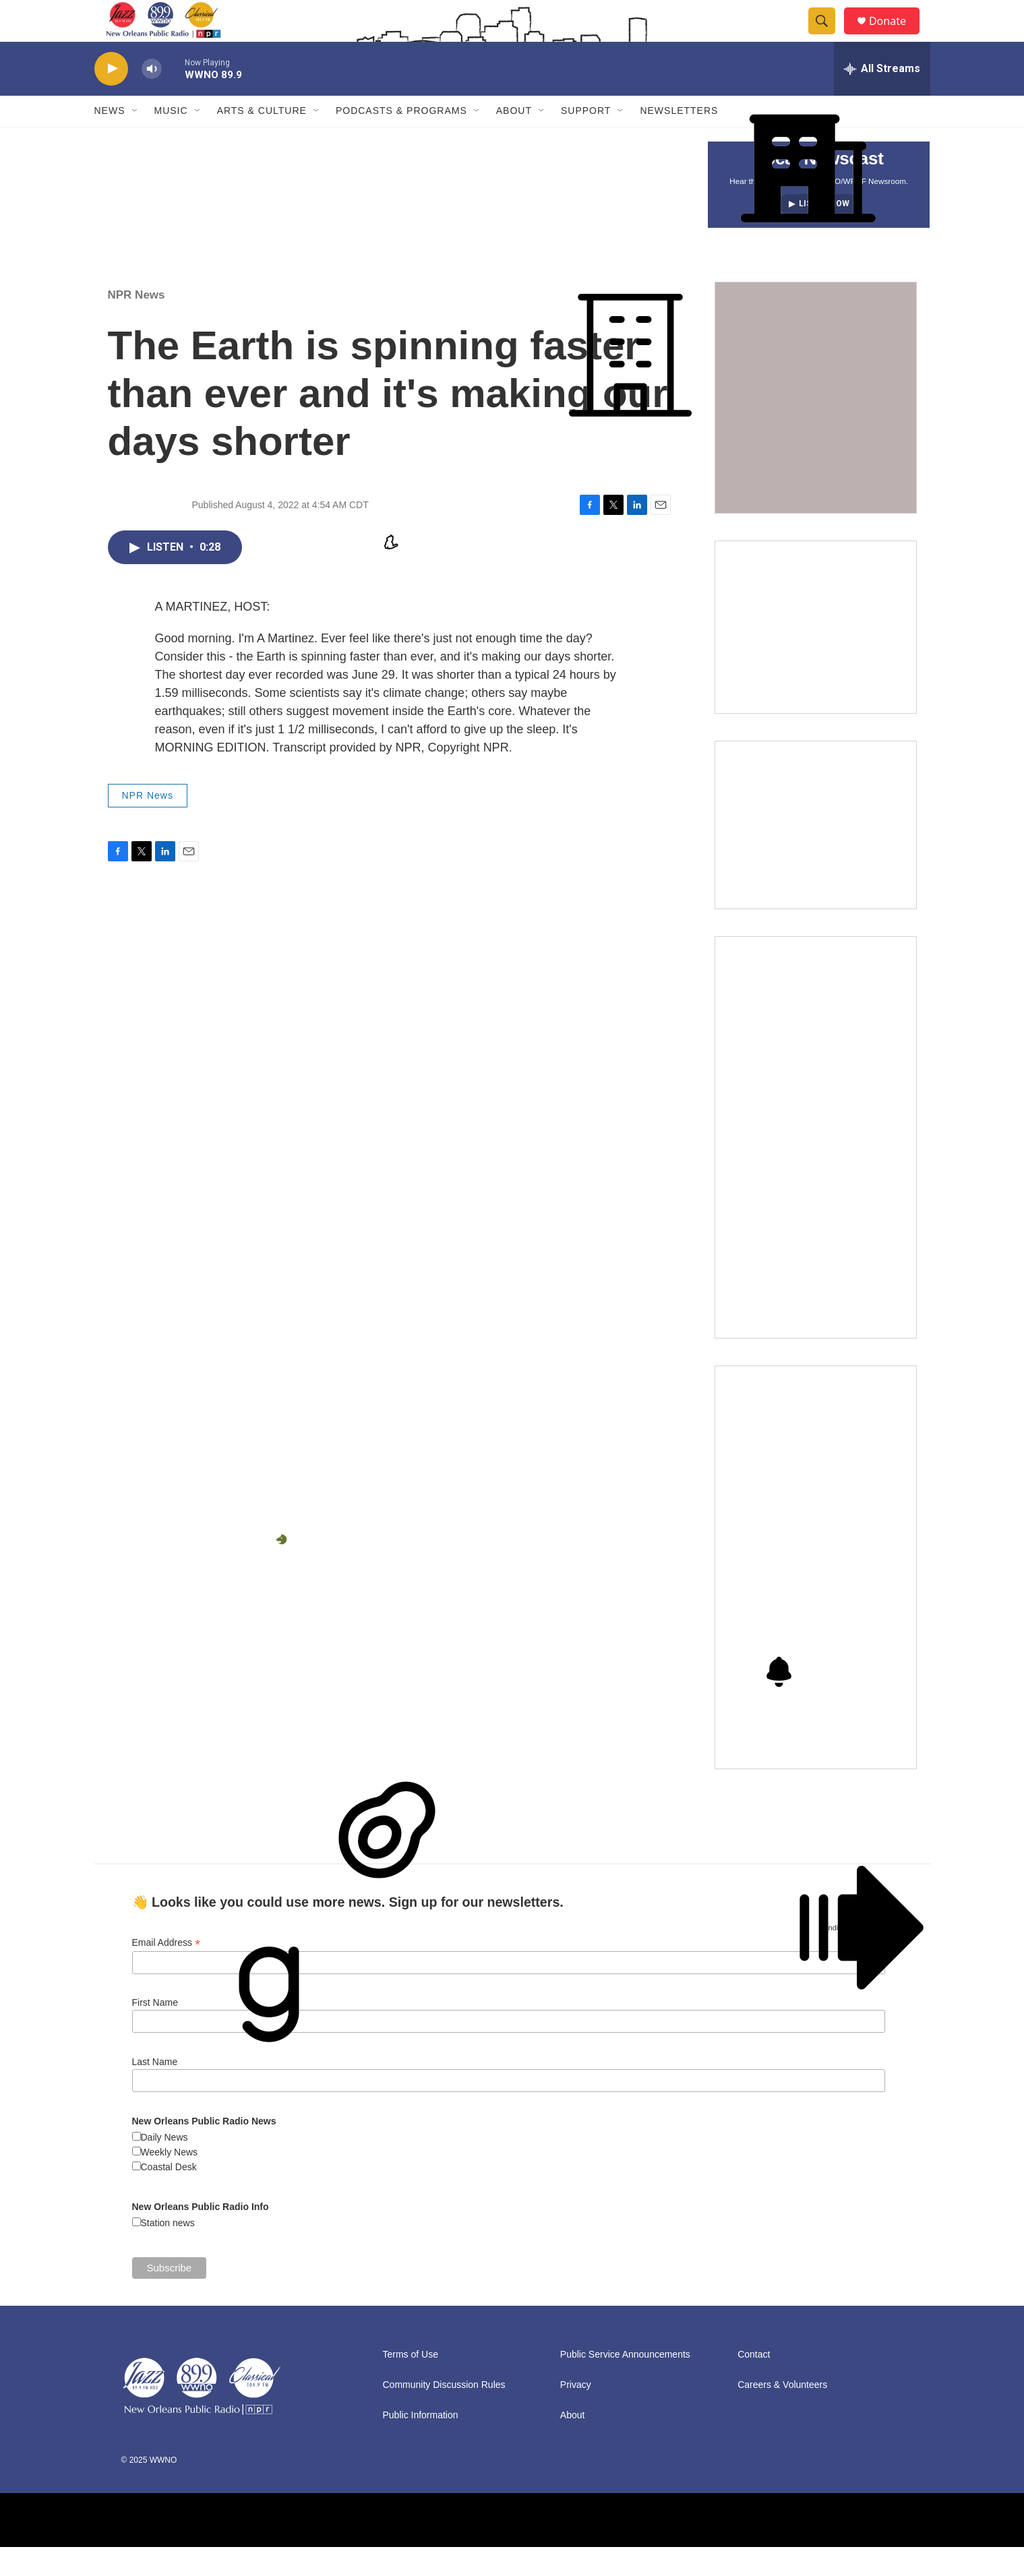 The width and height of the screenshot is (1024, 2576). What do you see at coordinates (779, 1672) in the screenshot?
I see `view notifications` at bounding box center [779, 1672].